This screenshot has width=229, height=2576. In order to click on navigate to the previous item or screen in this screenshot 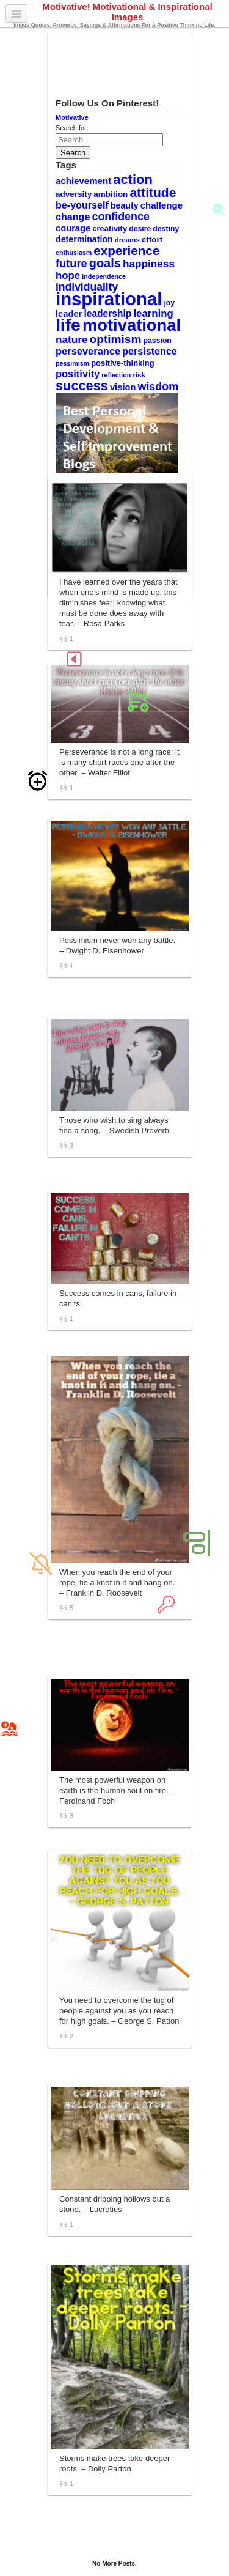, I will do `click(74, 659)`.